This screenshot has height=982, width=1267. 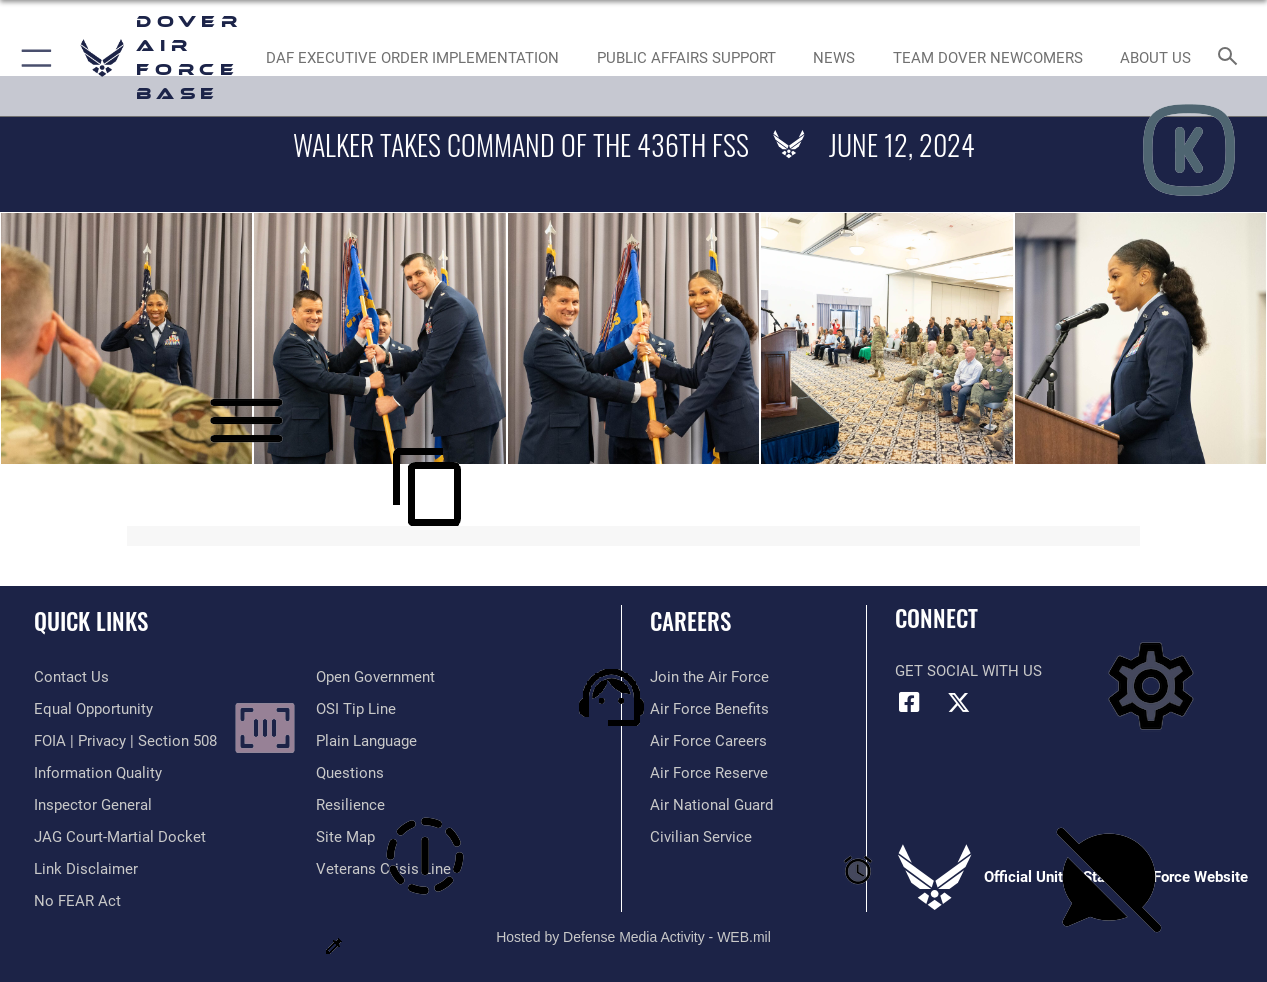 I want to click on view additional information, so click(x=425, y=856).